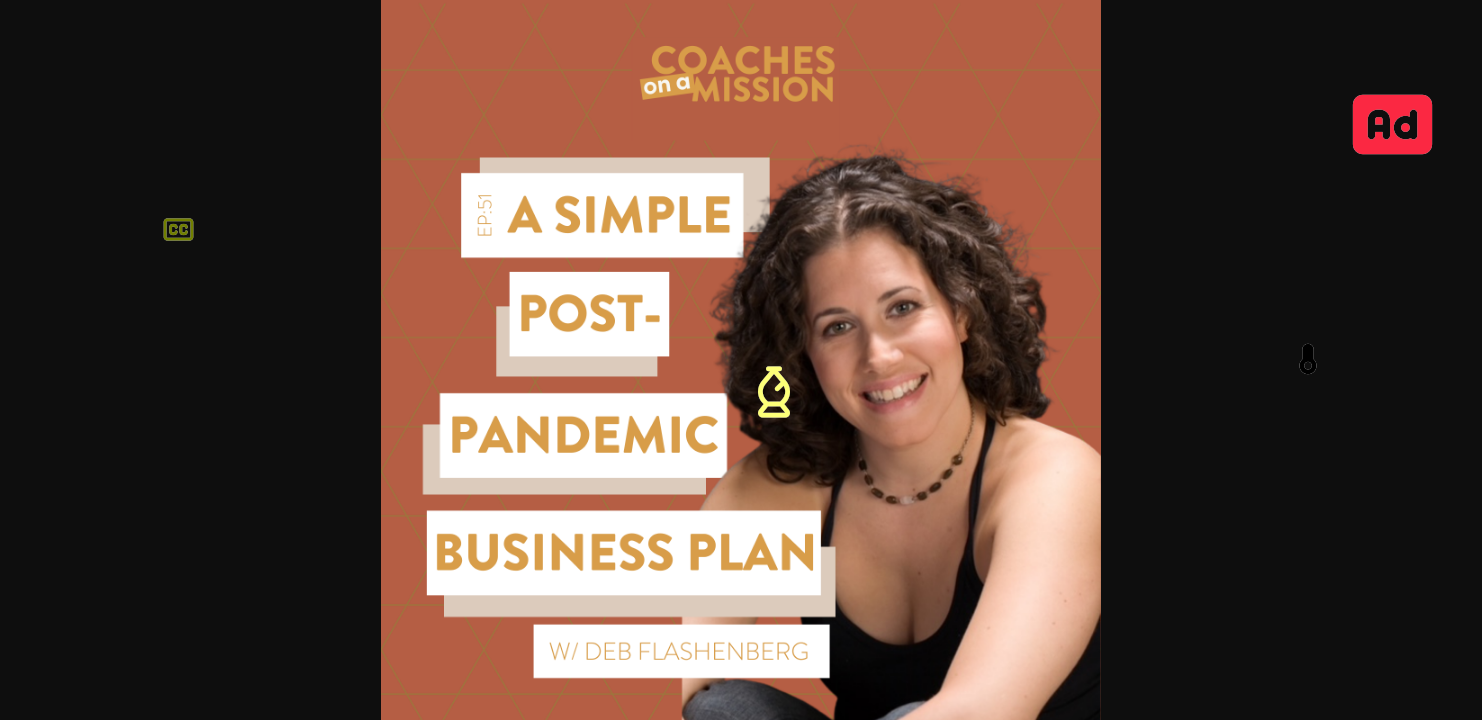 This screenshot has height=720, width=1482. I want to click on indicates lowest temperature setting or reading, so click(1308, 359).